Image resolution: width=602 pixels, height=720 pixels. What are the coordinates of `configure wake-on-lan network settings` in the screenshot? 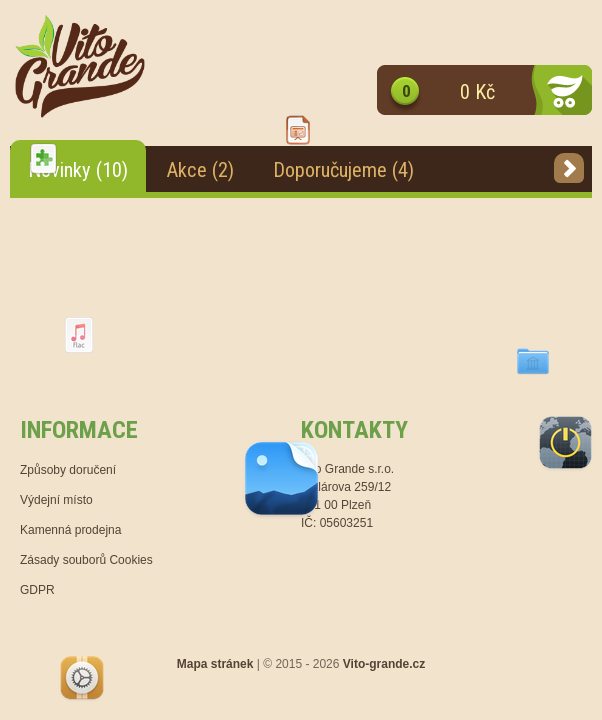 It's located at (565, 442).